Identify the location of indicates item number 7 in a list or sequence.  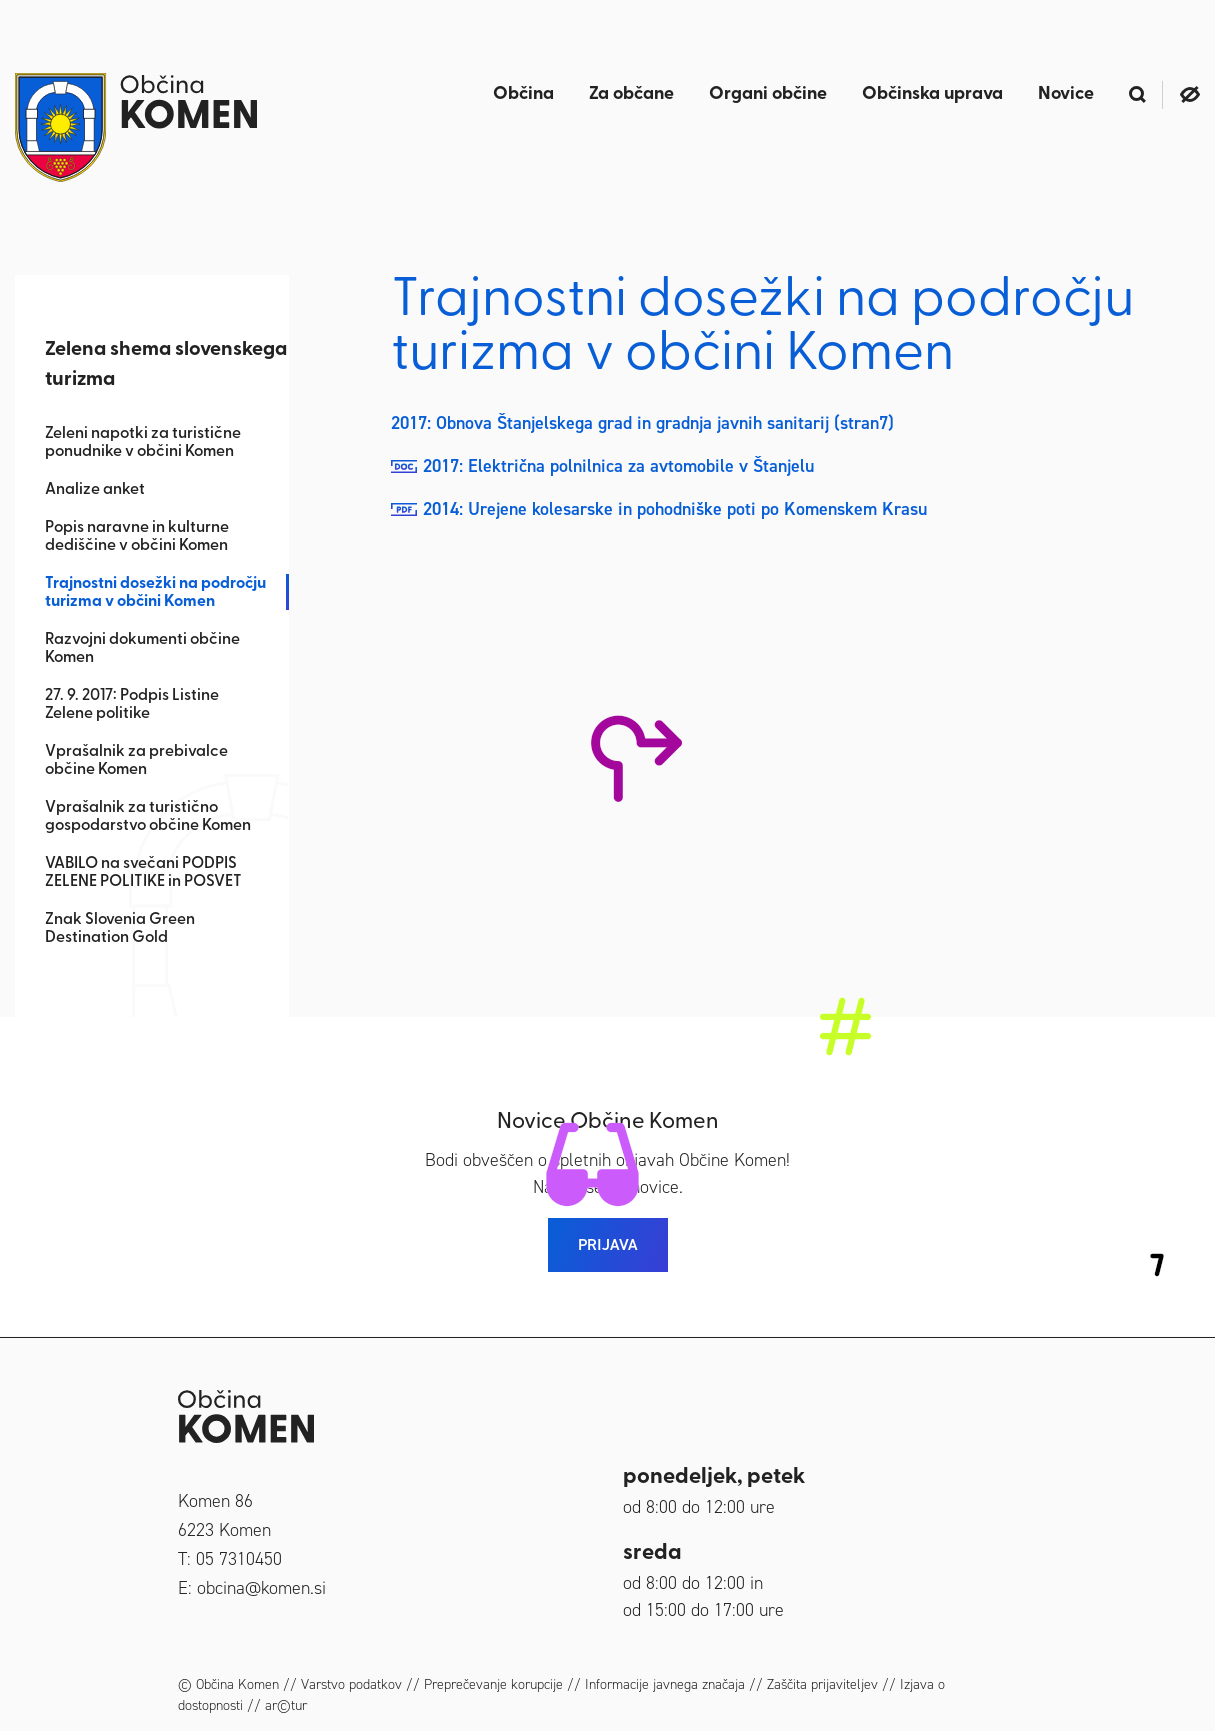
(1157, 1265).